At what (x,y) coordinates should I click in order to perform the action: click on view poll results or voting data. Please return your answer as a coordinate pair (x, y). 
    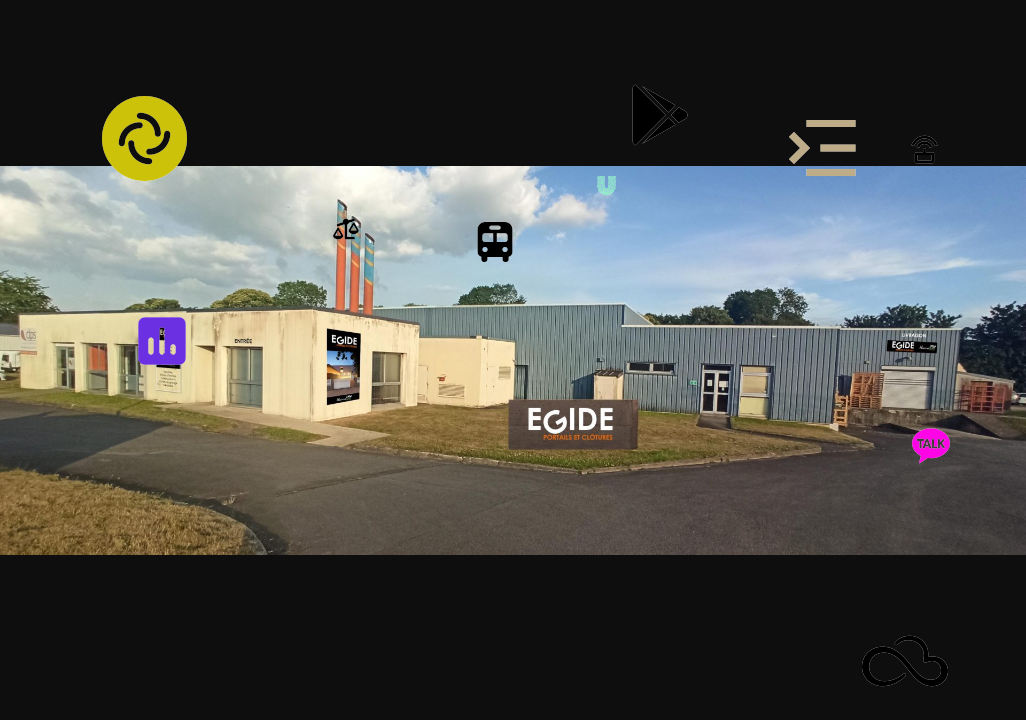
    Looking at the image, I should click on (162, 341).